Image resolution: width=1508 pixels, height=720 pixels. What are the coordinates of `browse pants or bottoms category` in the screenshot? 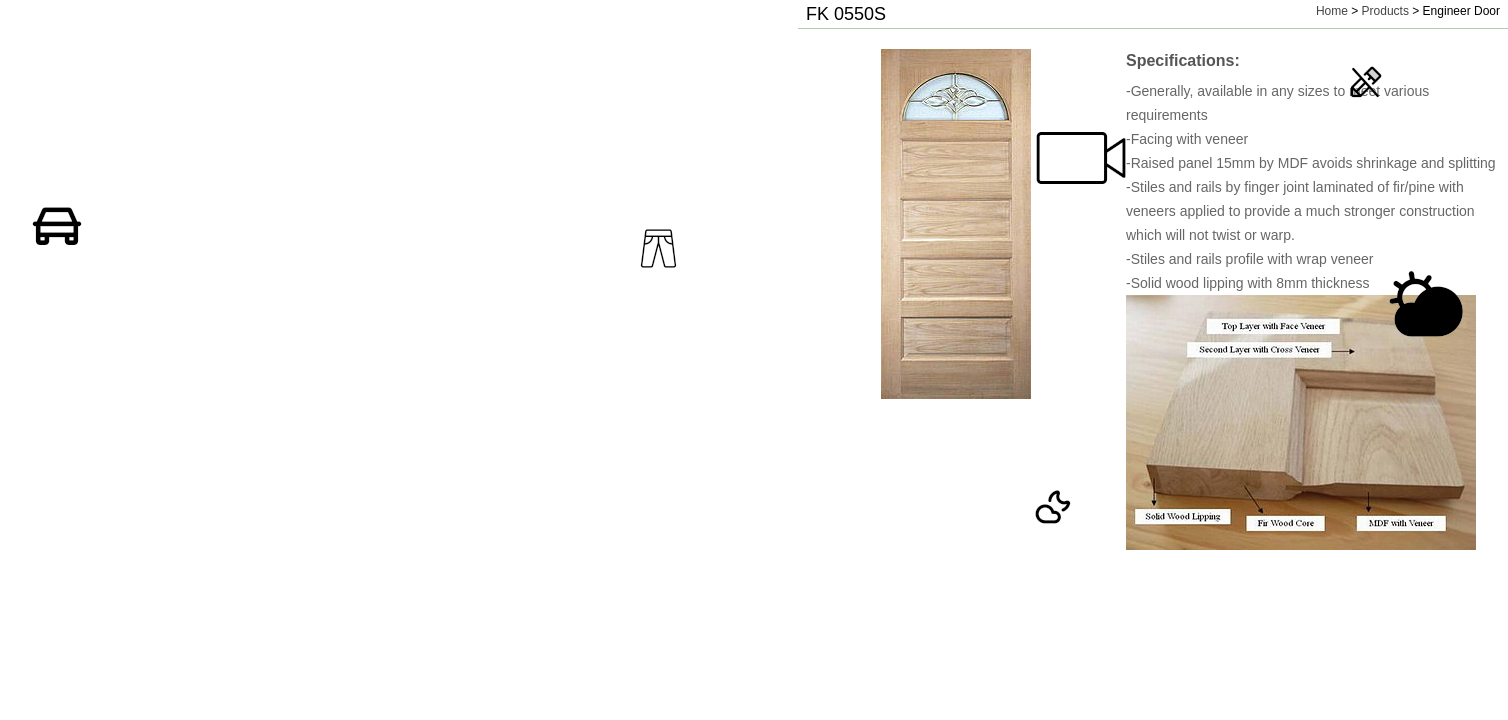 It's located at (658, 248).